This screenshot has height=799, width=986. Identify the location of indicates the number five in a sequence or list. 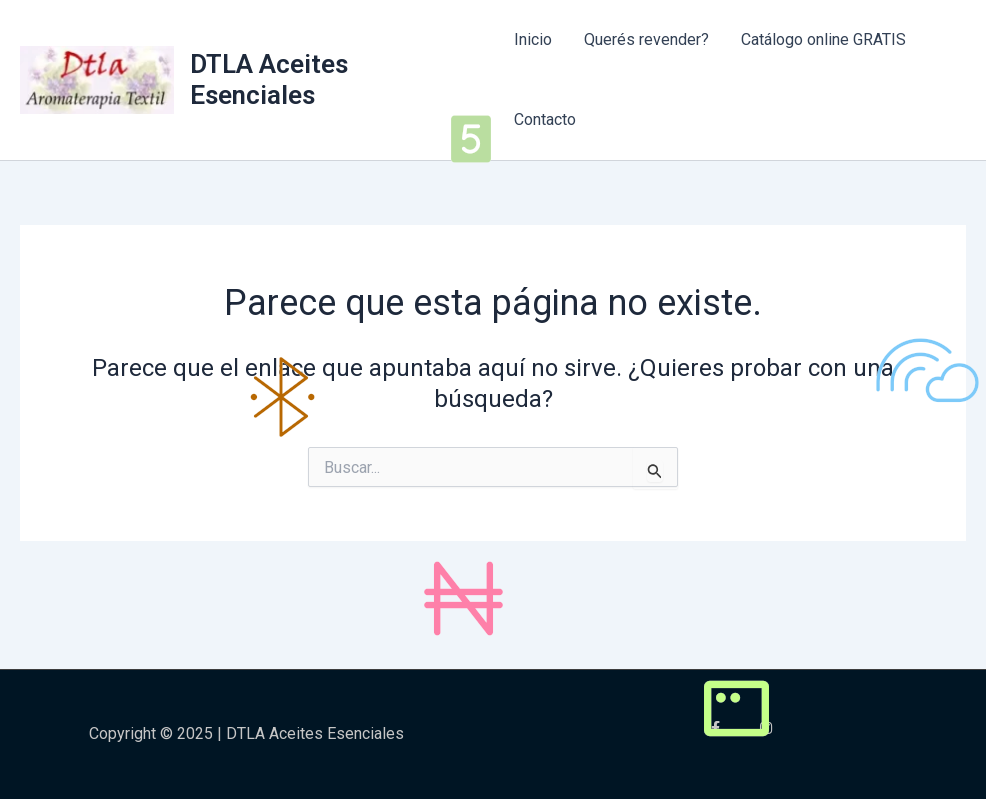
(471, 139).